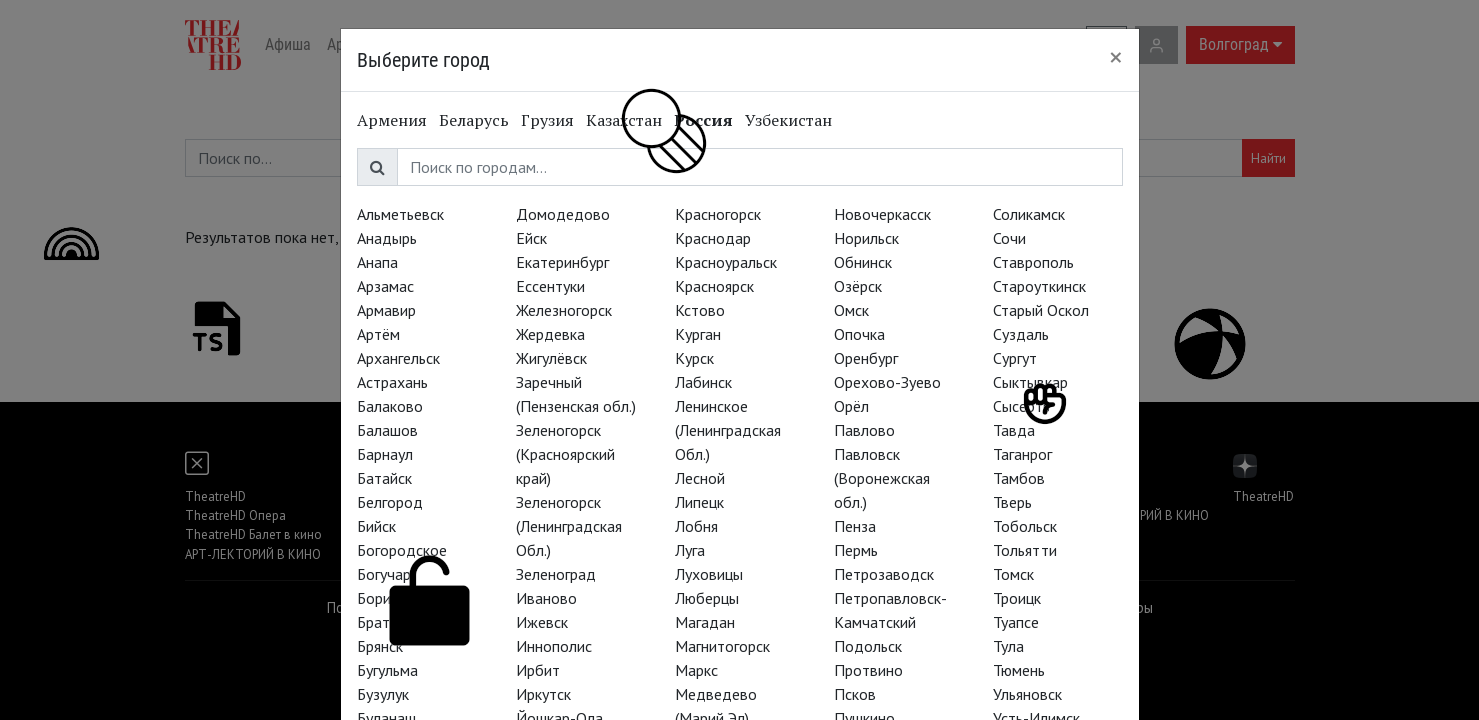 This screenshot has width=1479, height=720. Describe the element at coordinates (71, 245) in the screenshot. I see `indicates weather clearing or sunshine after rain` at that location.